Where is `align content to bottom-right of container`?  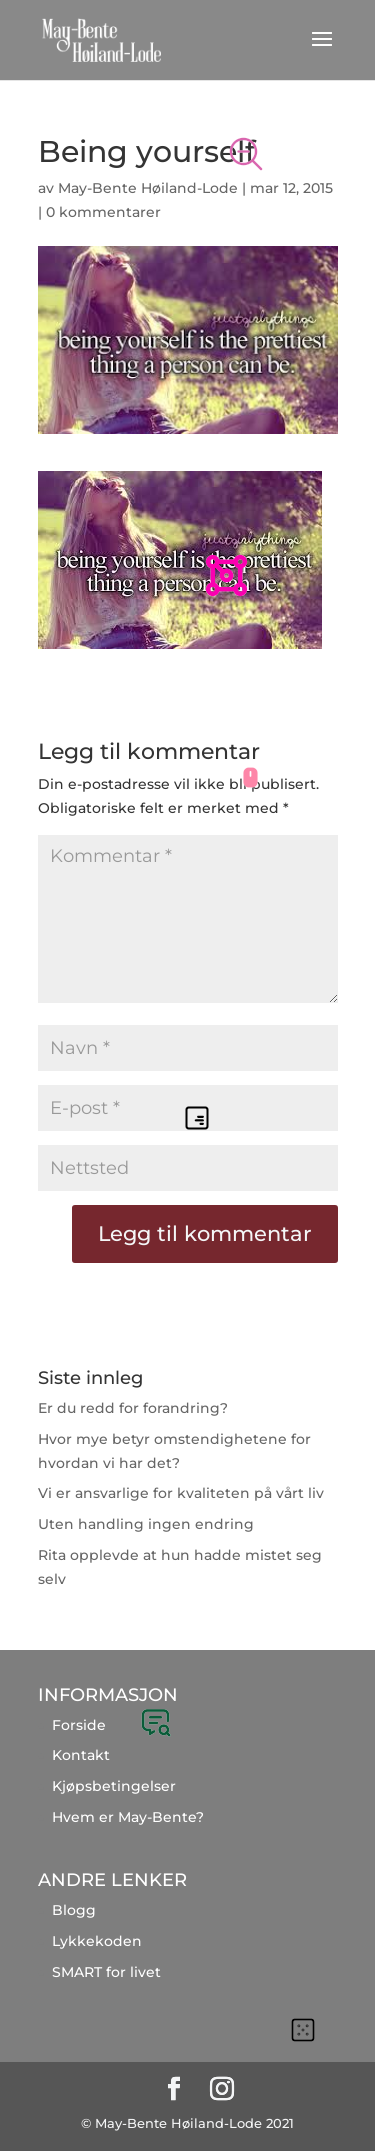
align content to bottom-right of container is located at coordinates (197, 1118).